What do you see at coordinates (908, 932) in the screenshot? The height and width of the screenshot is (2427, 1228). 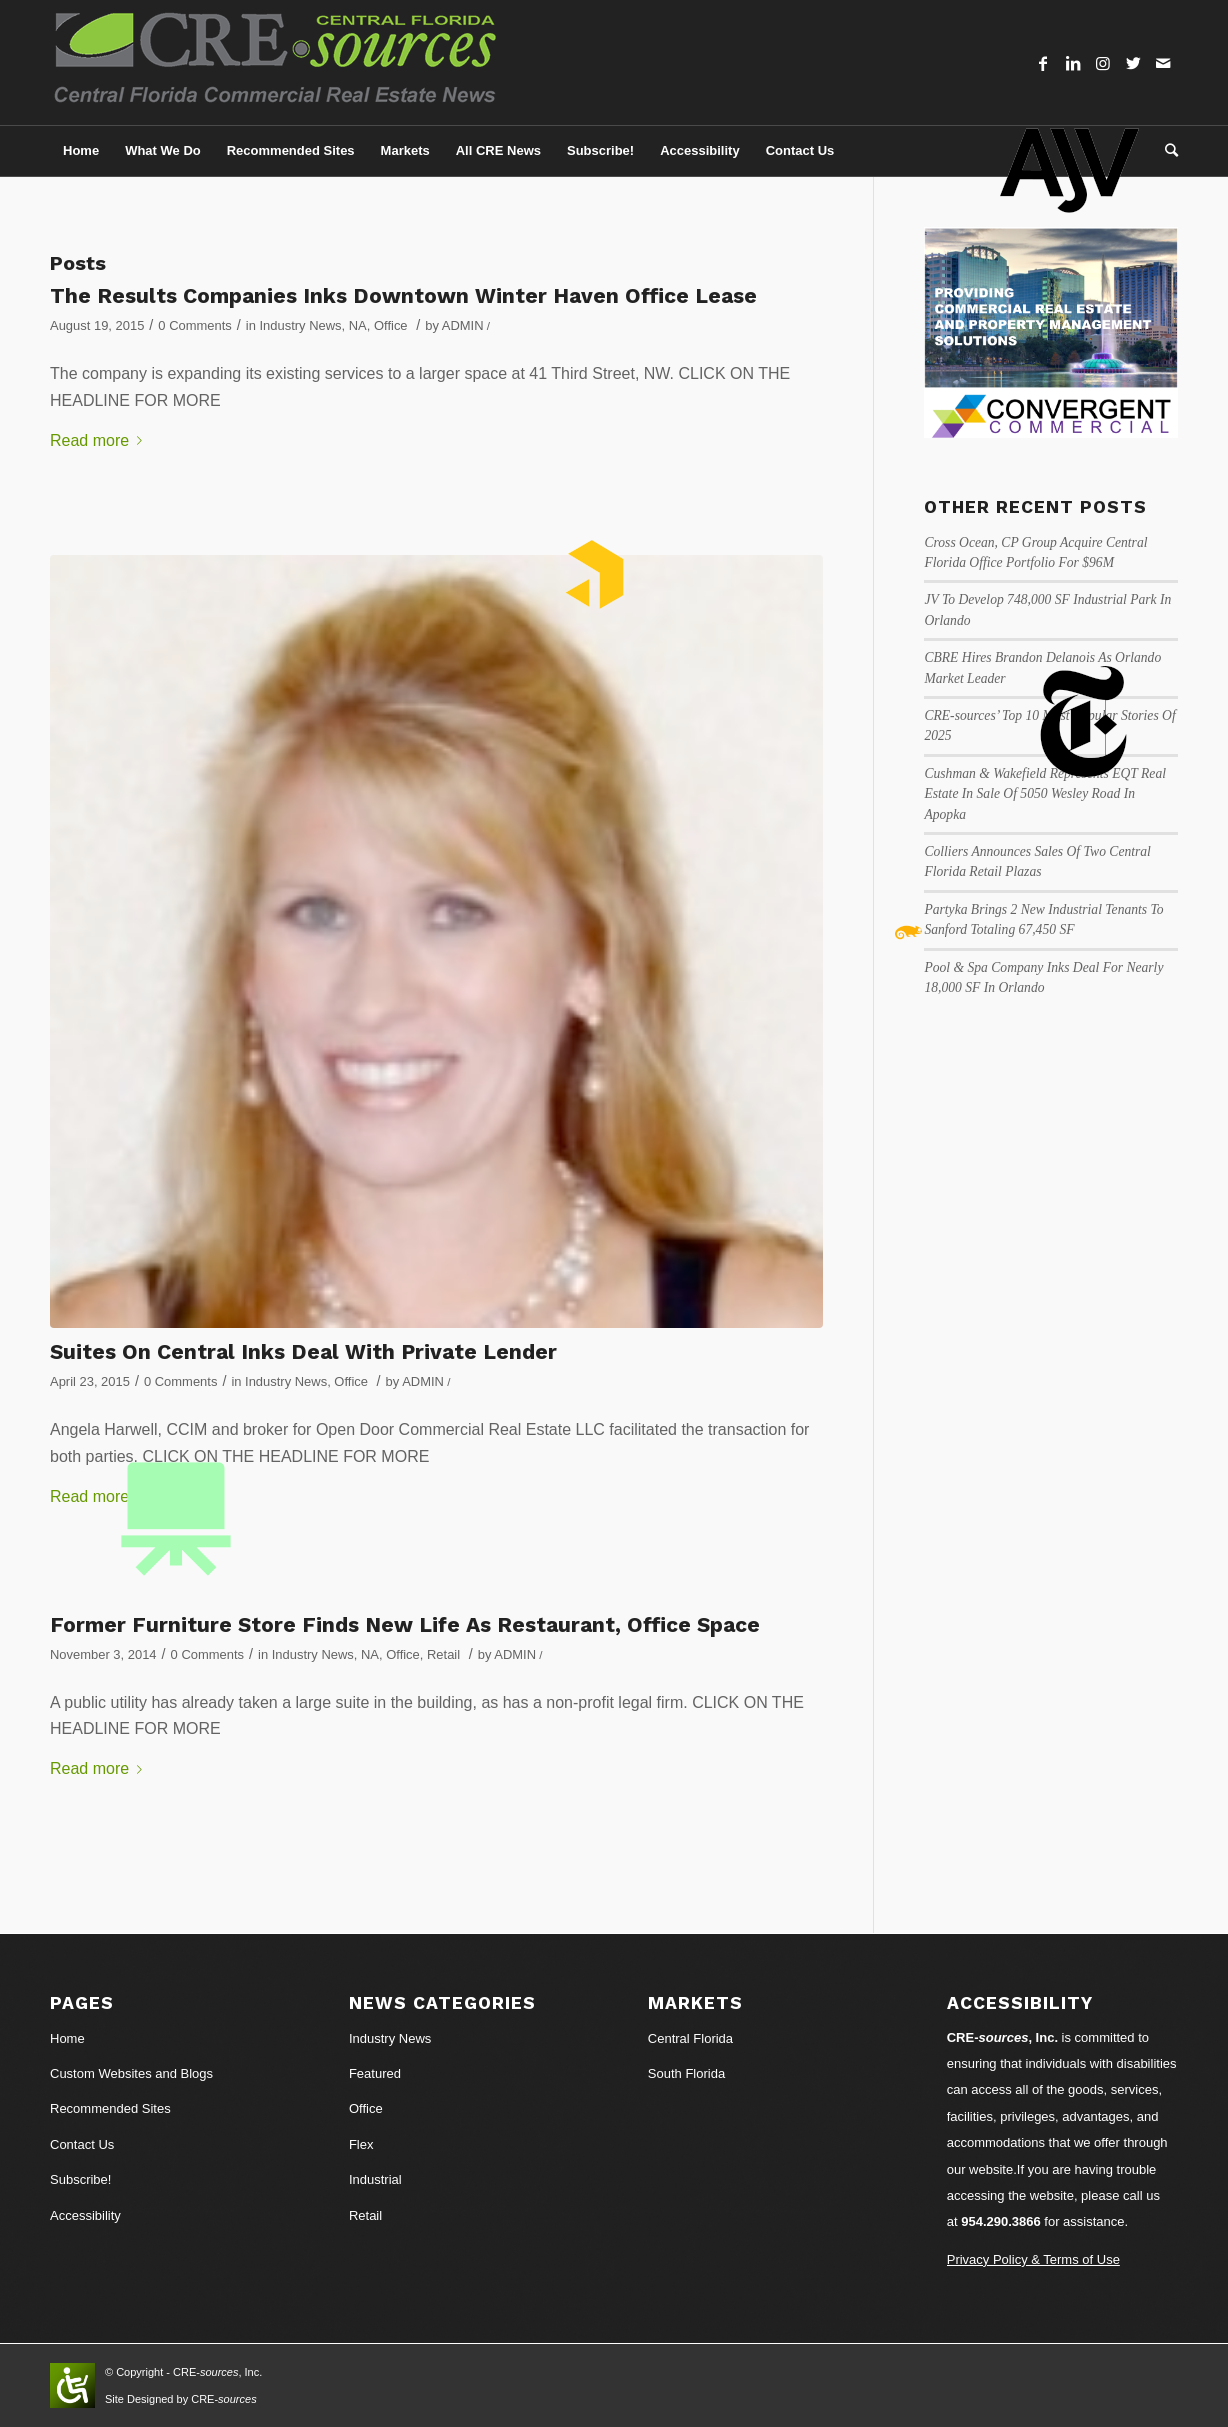 I see `SUSE Linux brand logo` at bounding box center [908, 932].